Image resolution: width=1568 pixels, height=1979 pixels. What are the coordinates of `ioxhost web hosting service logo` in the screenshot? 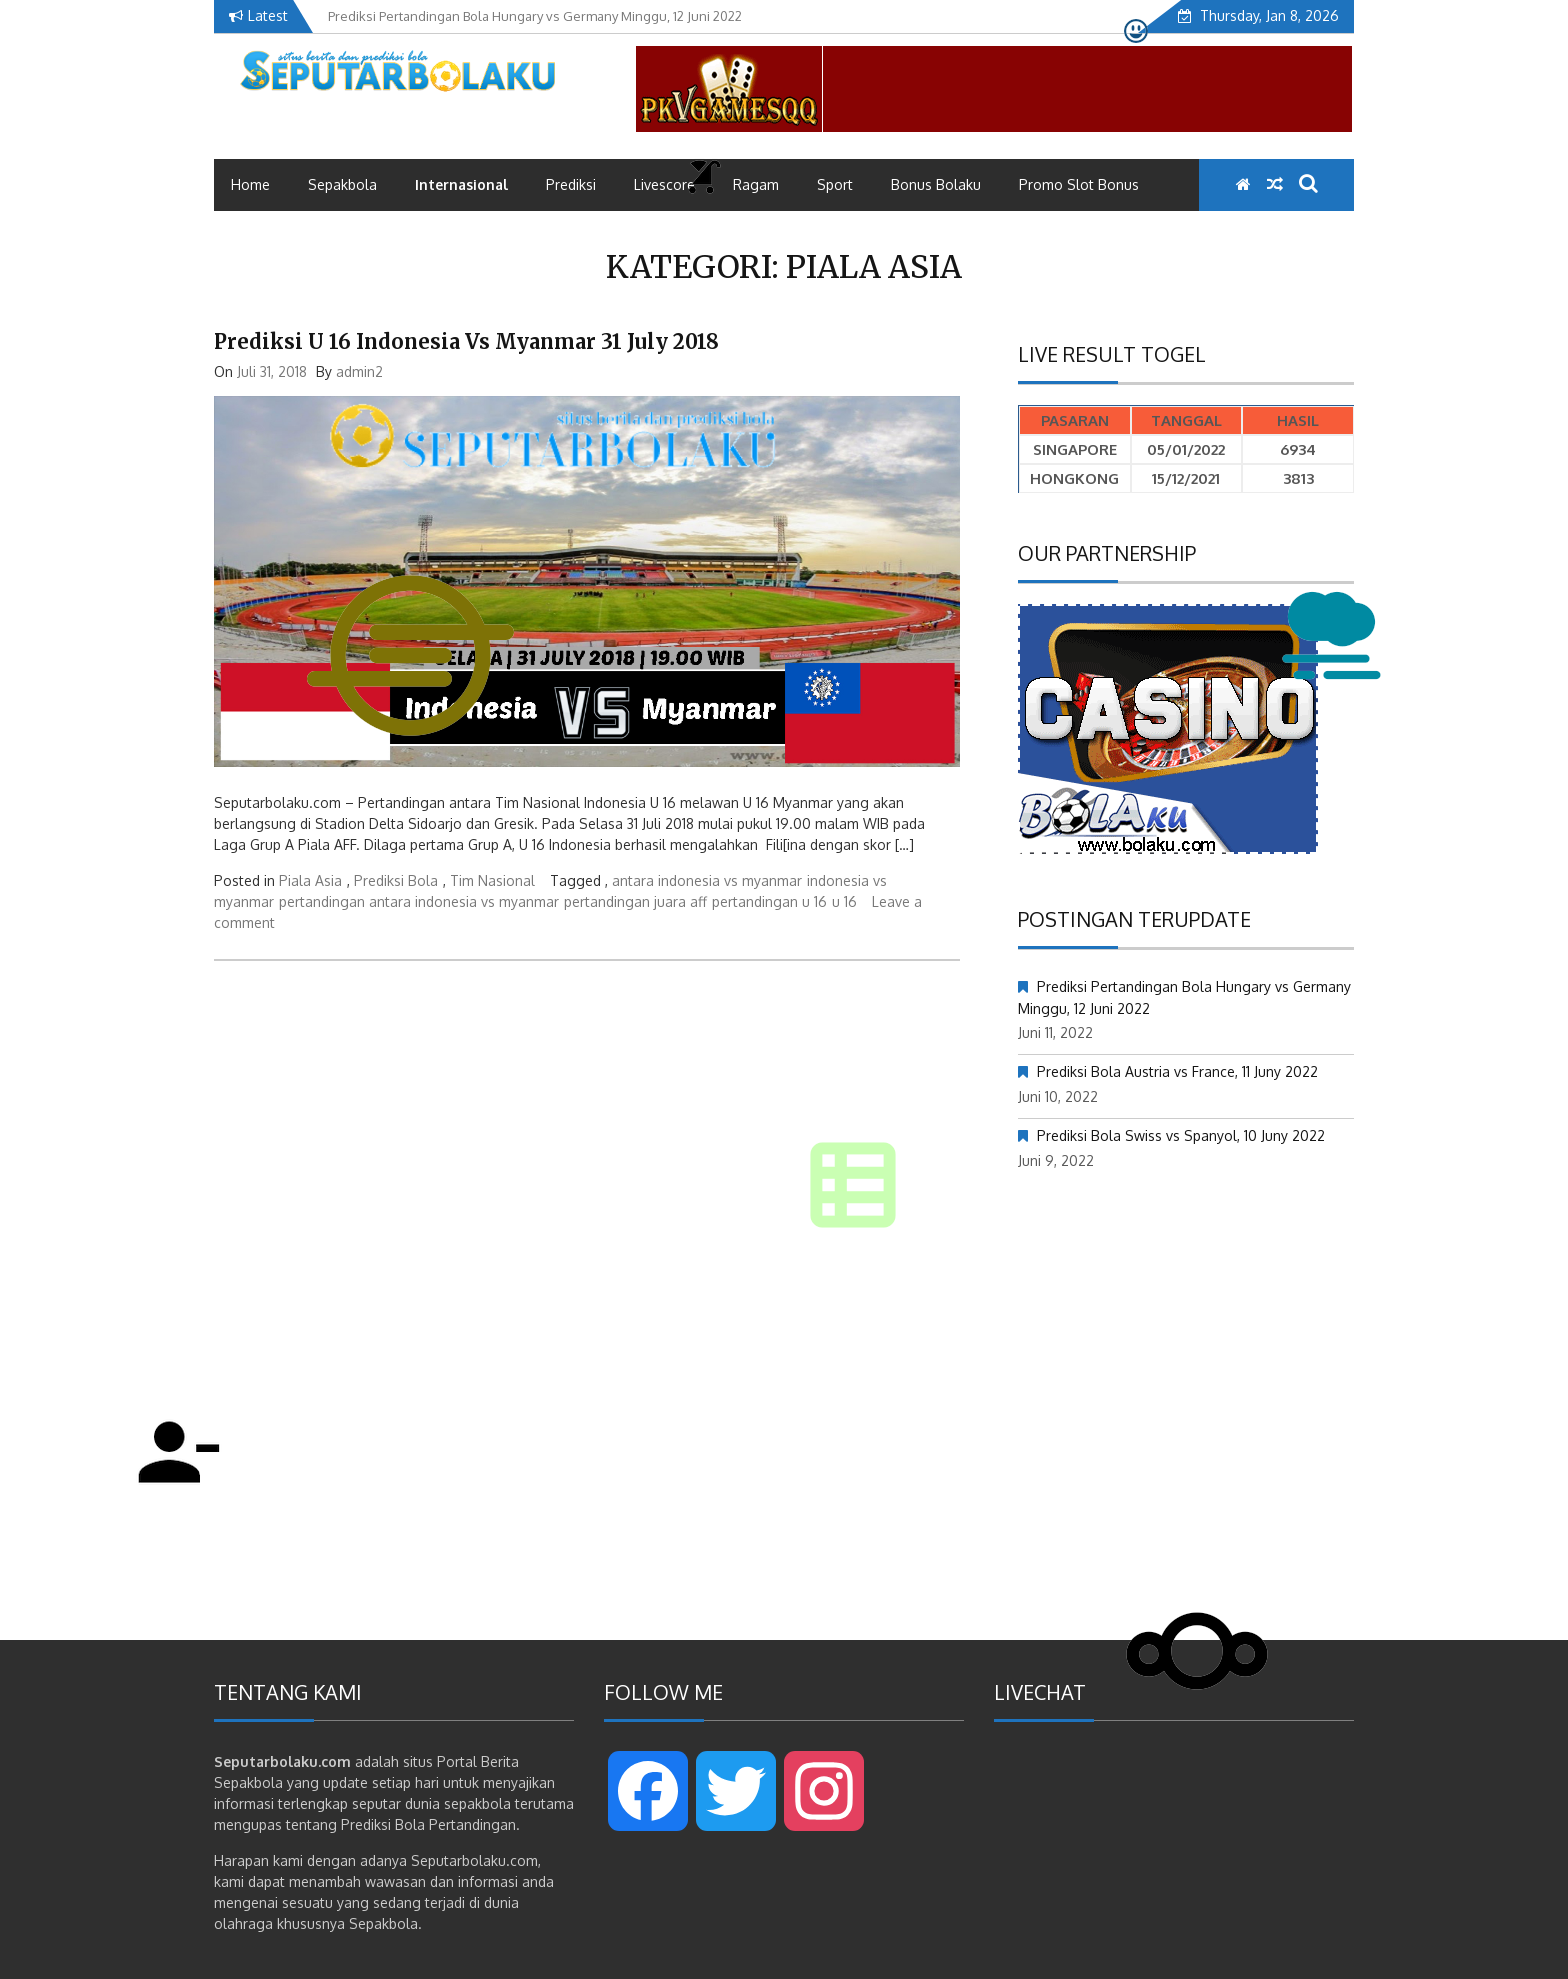 It's located at (410, 655).